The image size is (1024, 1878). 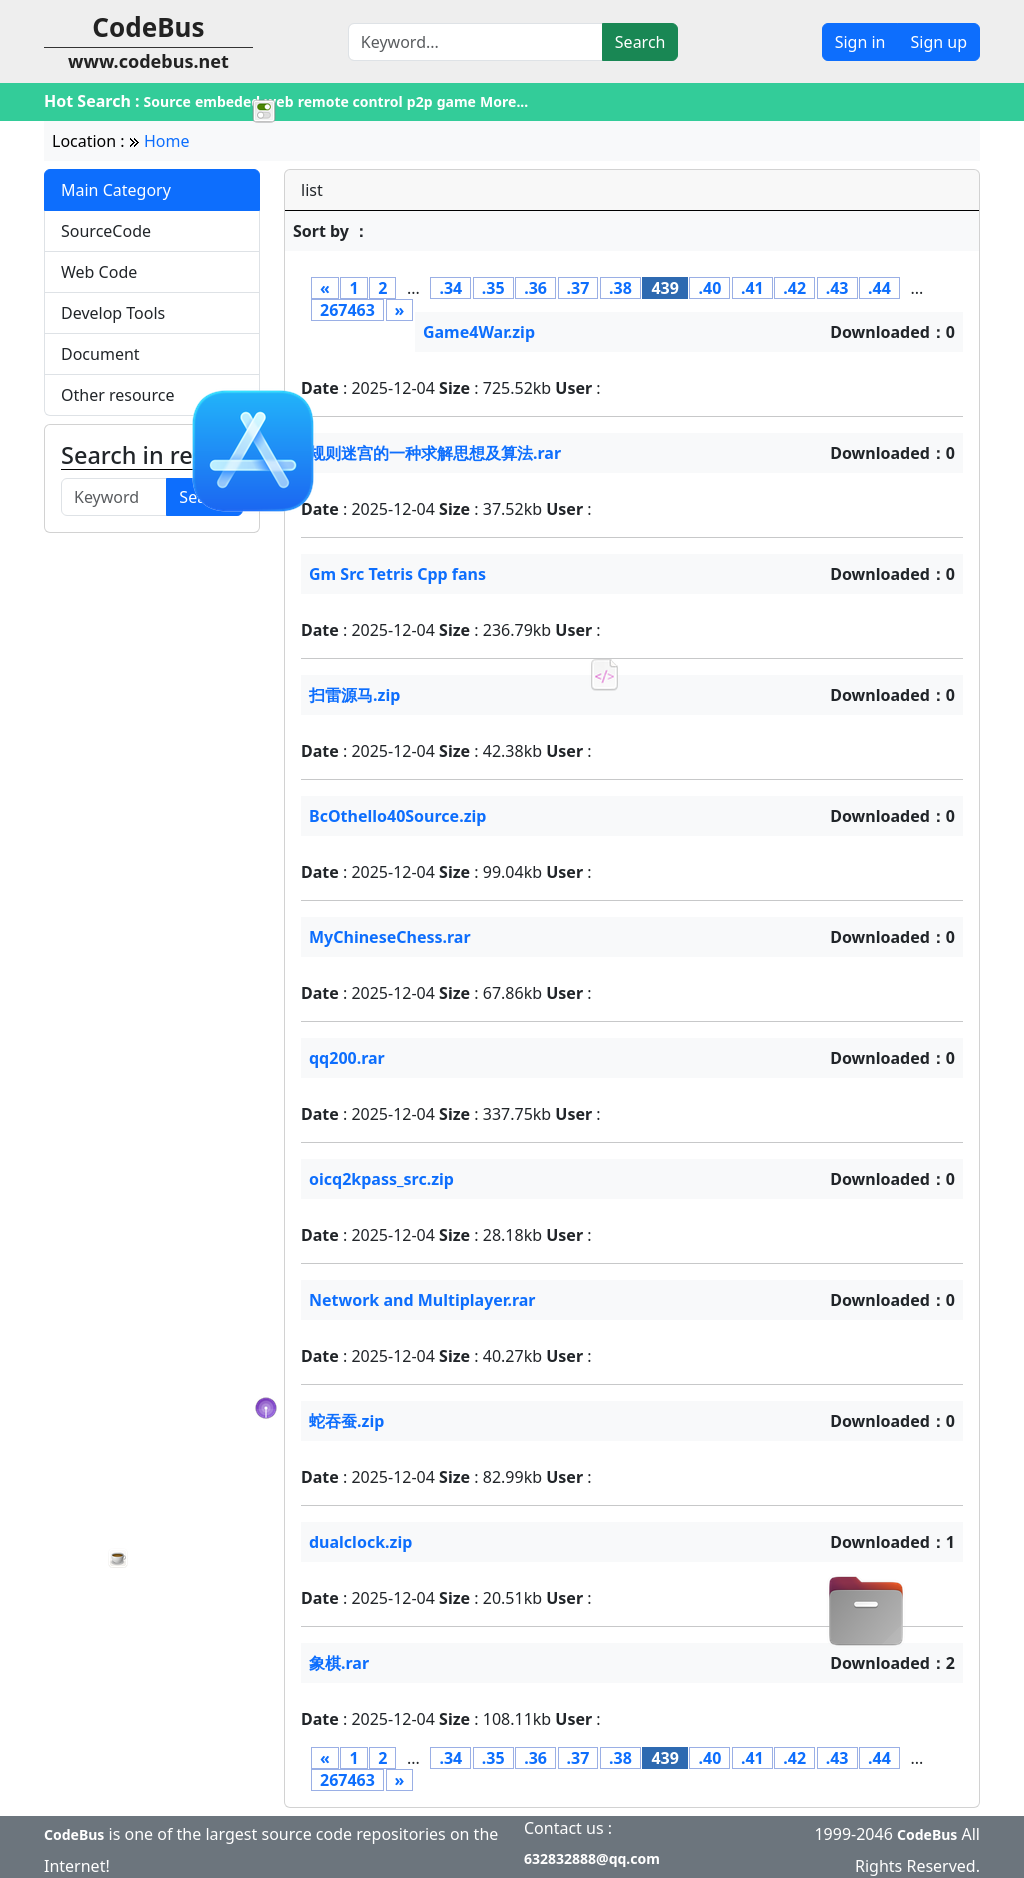 What do you see at coordinates (118, 1558) in the screenshot?
I see `launch a java application` at bounding box center [118, 1558].